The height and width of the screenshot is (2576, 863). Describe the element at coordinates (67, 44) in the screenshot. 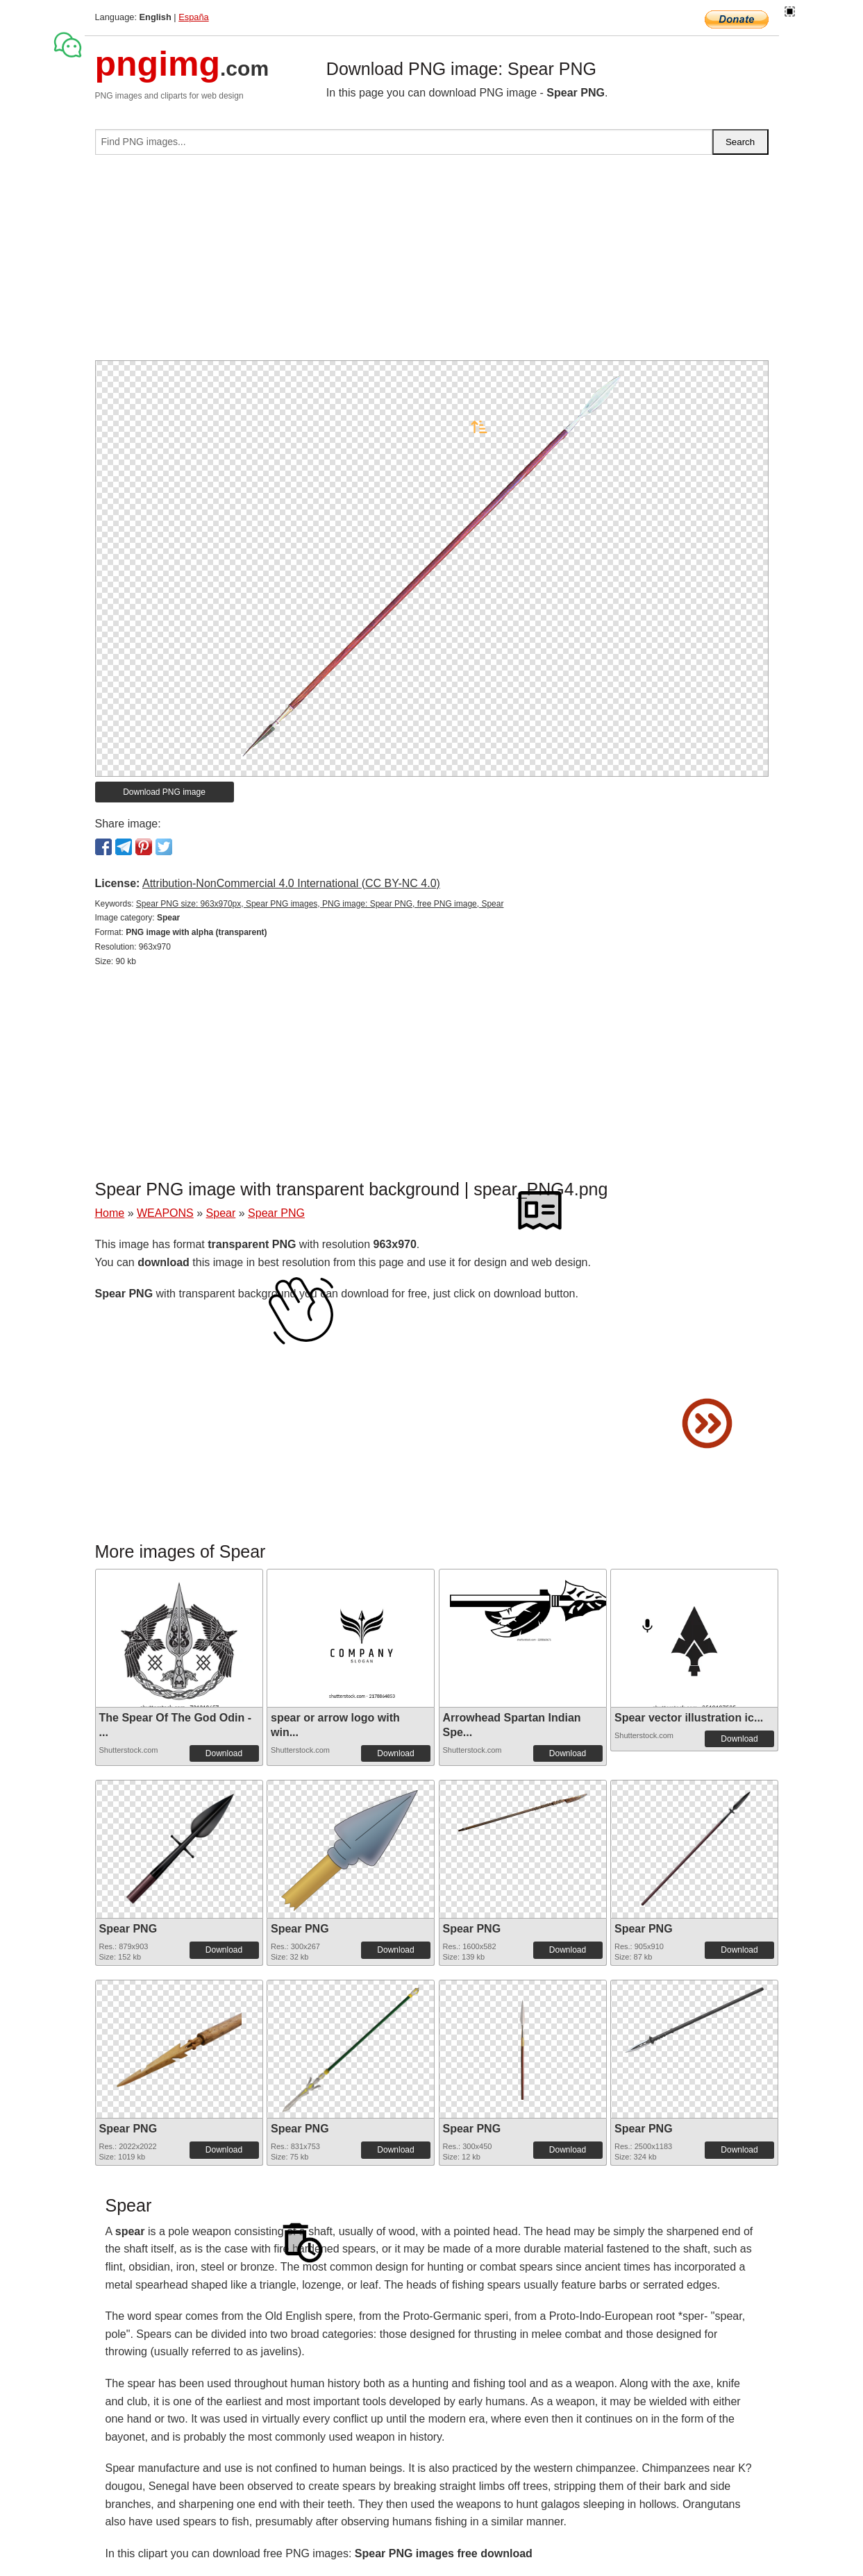

I see `open WeChat messaging app` at that location.